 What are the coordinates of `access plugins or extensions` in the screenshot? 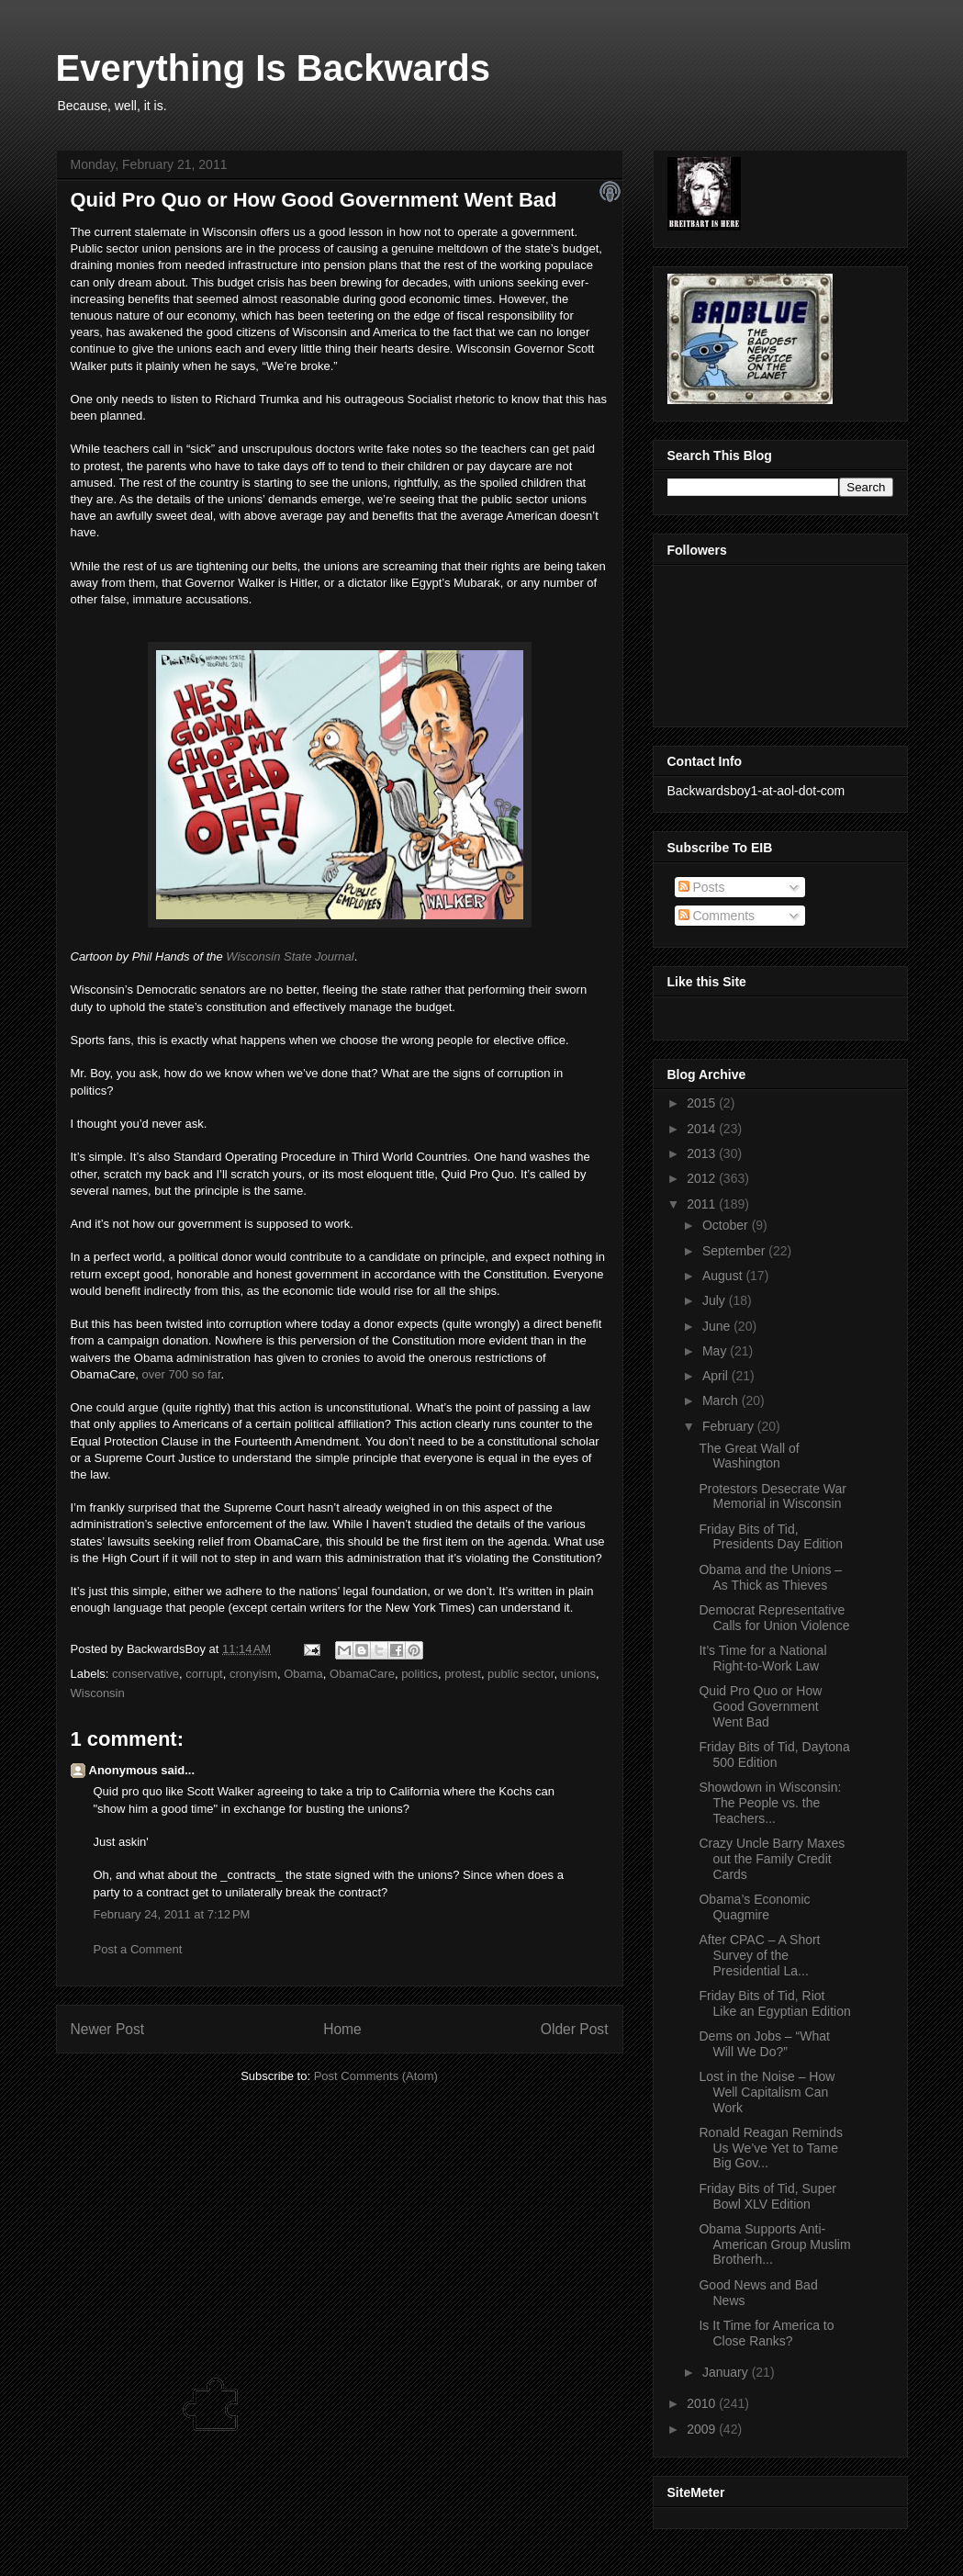 It's located at (213, 2406).